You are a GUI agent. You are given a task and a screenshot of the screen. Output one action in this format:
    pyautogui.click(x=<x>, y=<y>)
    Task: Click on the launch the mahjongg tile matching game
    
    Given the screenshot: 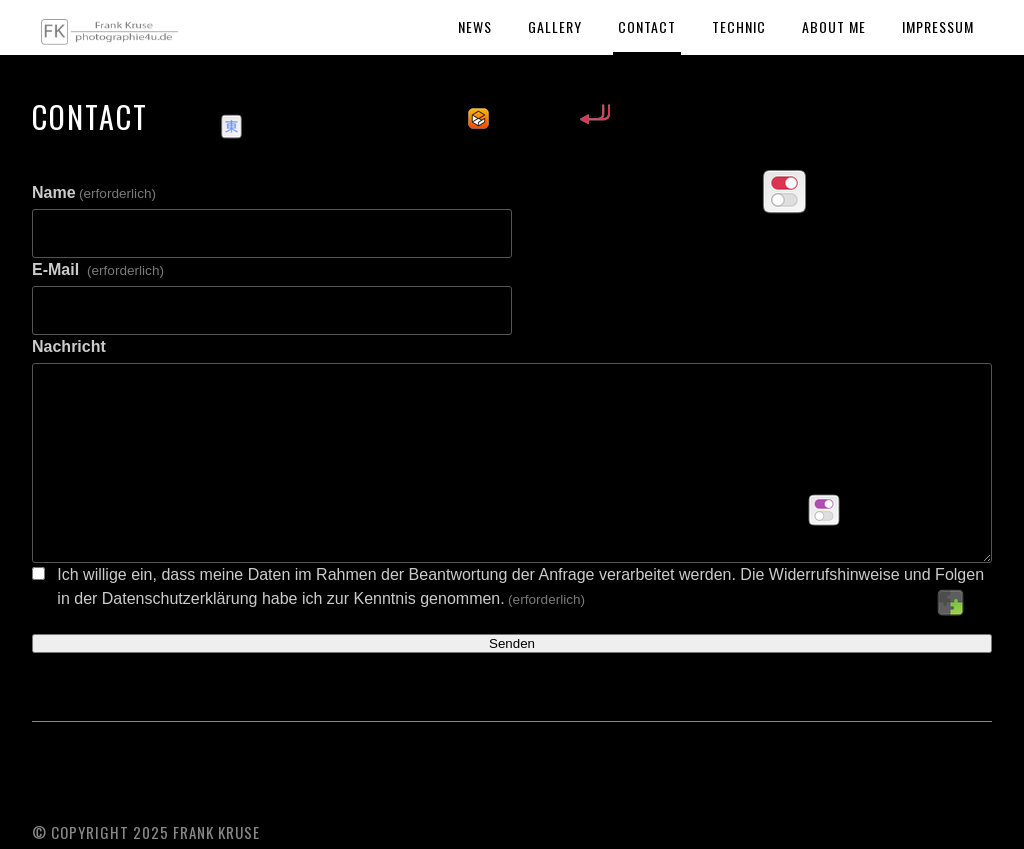 What is the action you would take?
    pyautogui.click(x=231, y=126)
    